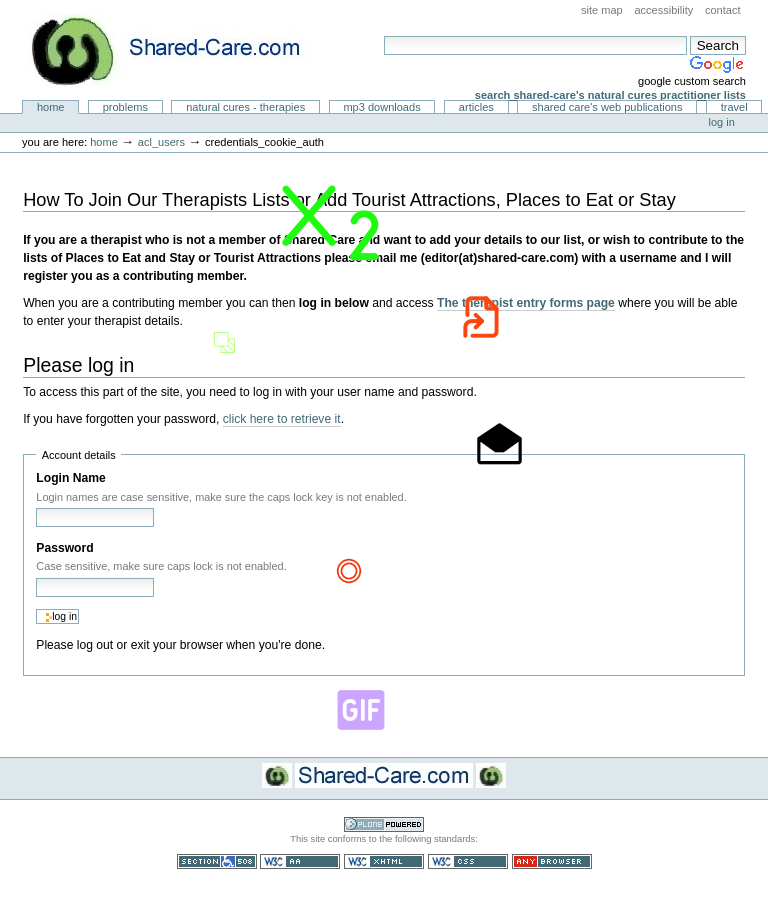  Describe the element at coordinates (499, 445) in the screenshot. I see `view an opened or read email` at that location.